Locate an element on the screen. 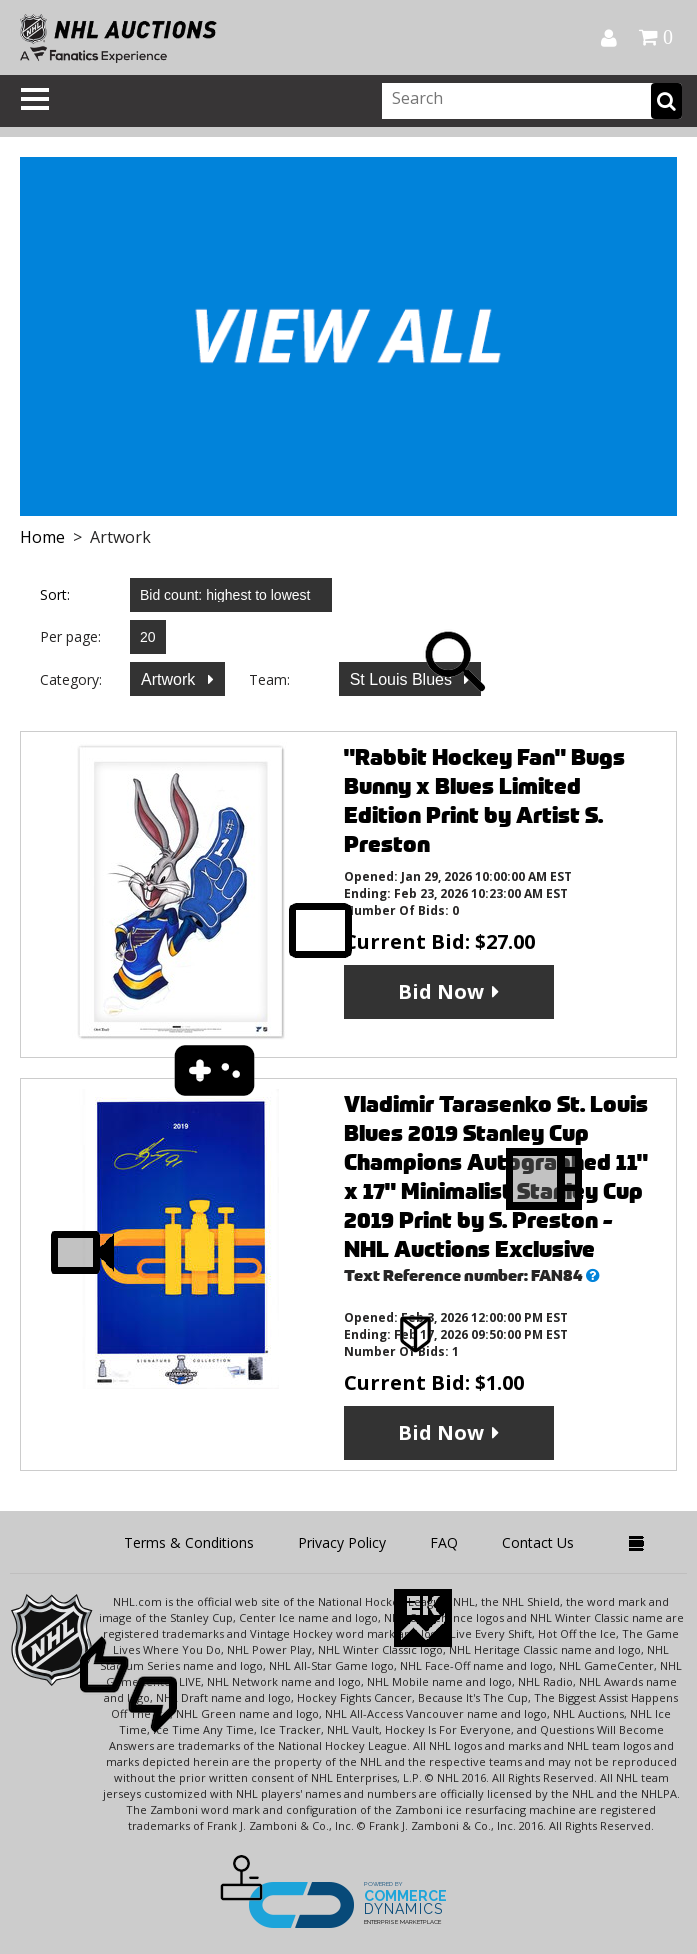 This screenshot has height=1954, width=697. switch to day view in calendar is located at coordinates (636, 1543).